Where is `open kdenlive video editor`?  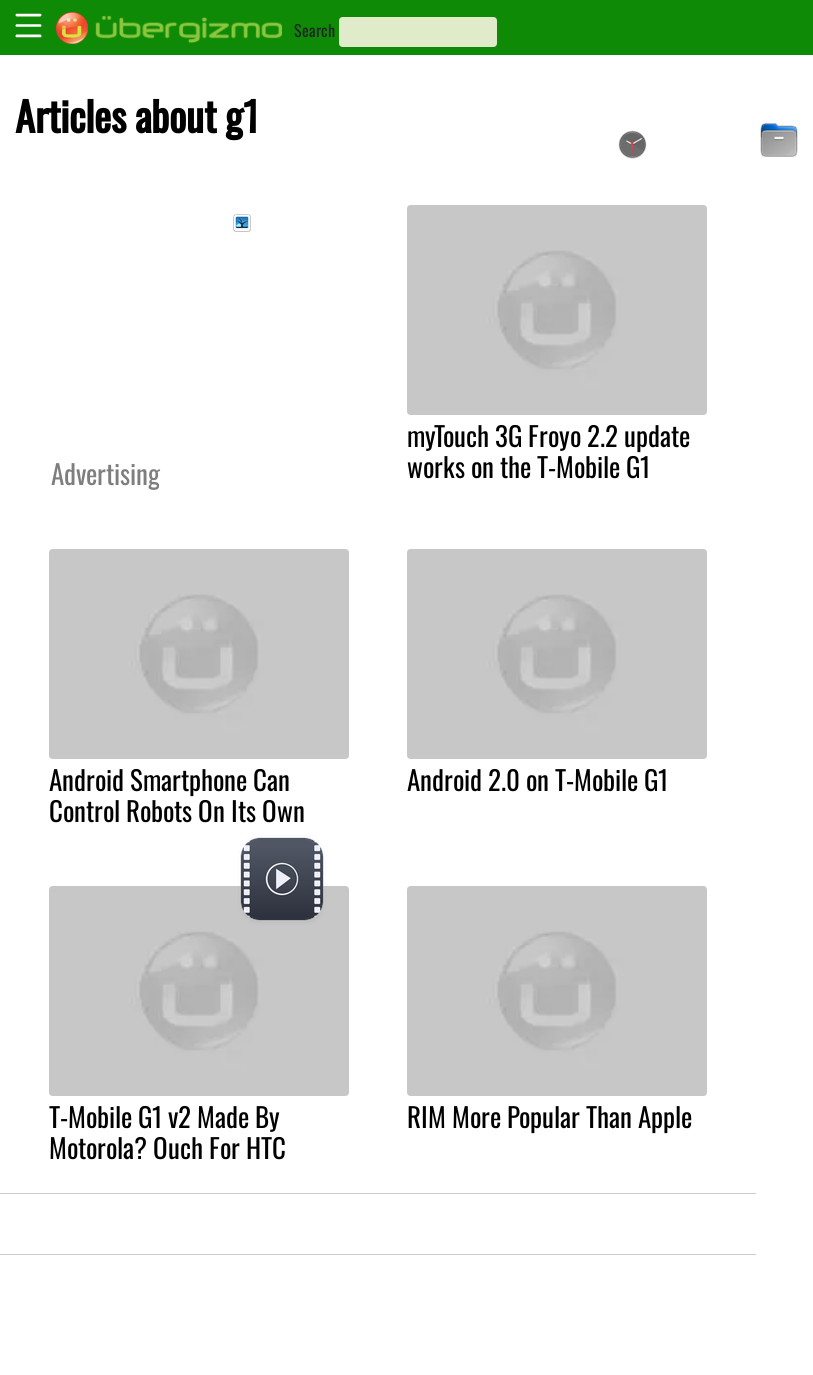 open kdenlive video editor is located at coordinates (282, 879).